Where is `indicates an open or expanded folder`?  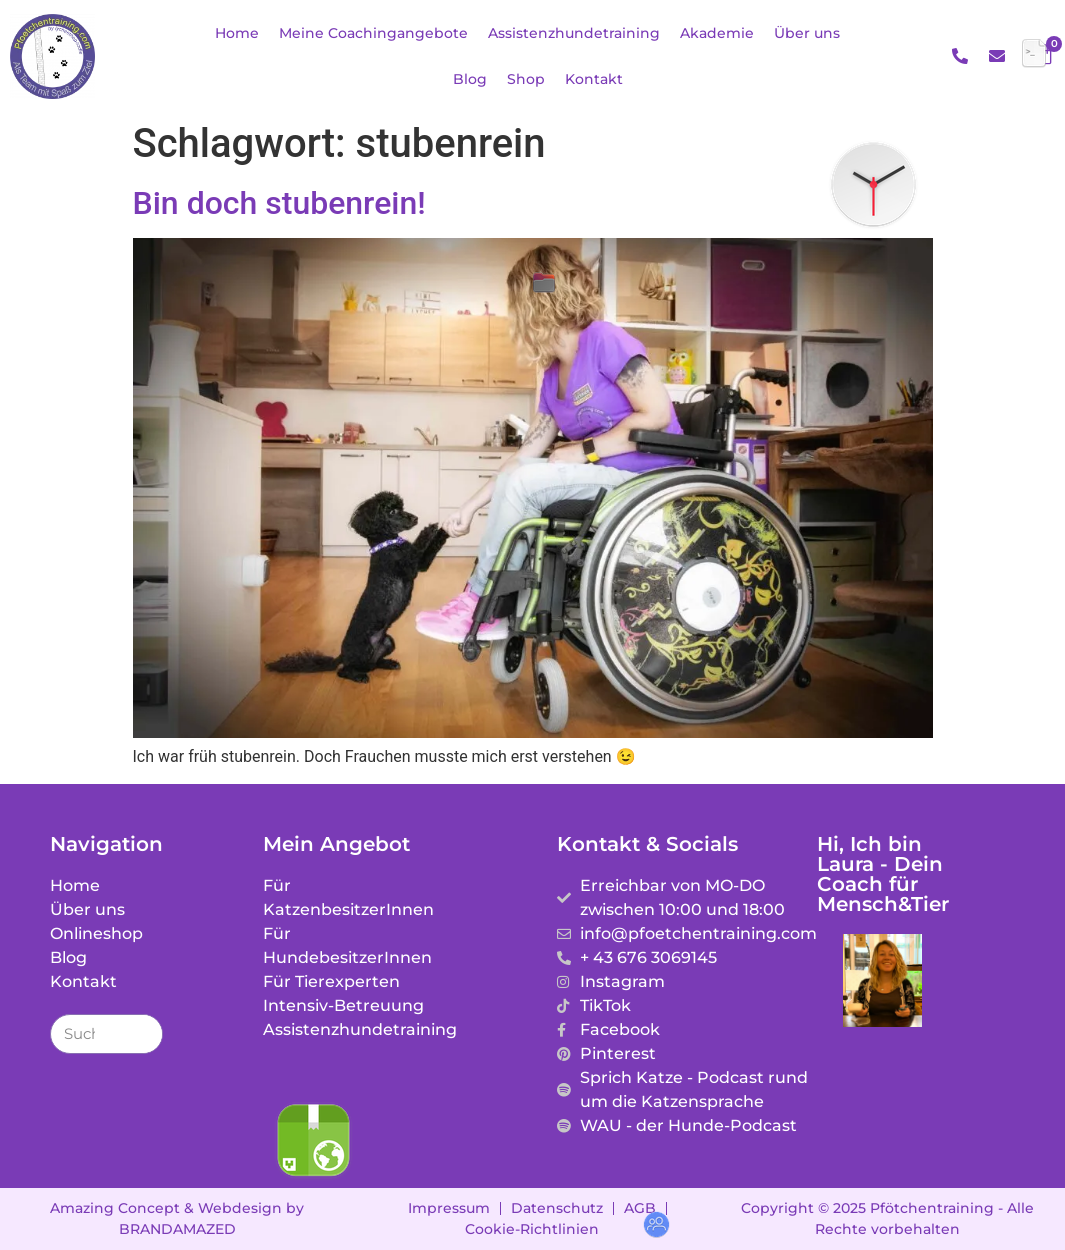 indicates an open or expanded folder is located at coordinates (544, 282).